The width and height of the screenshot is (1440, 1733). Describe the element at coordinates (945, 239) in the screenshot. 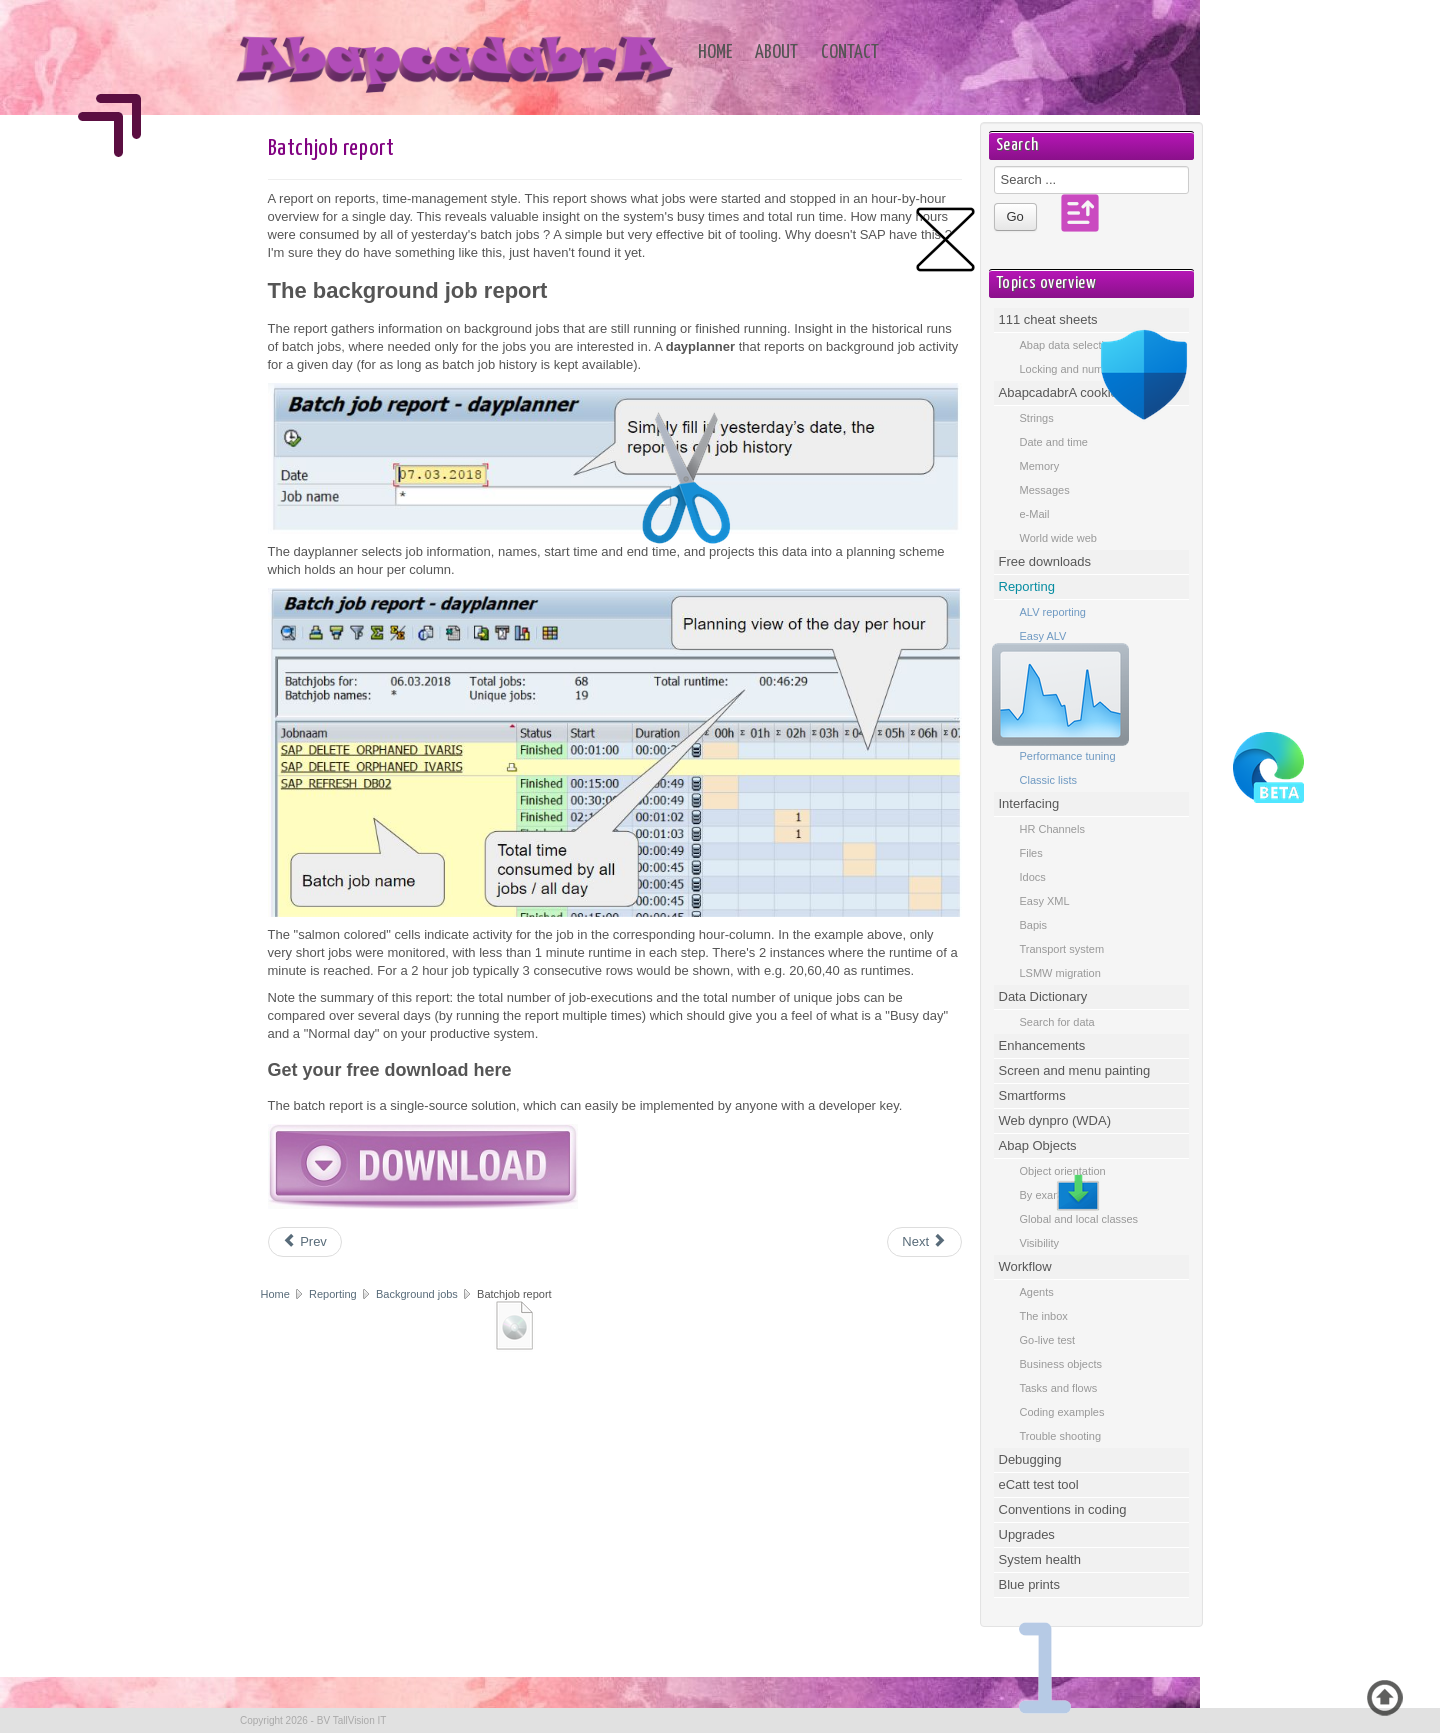

I see `indicates loading or processing in progress` at that location.